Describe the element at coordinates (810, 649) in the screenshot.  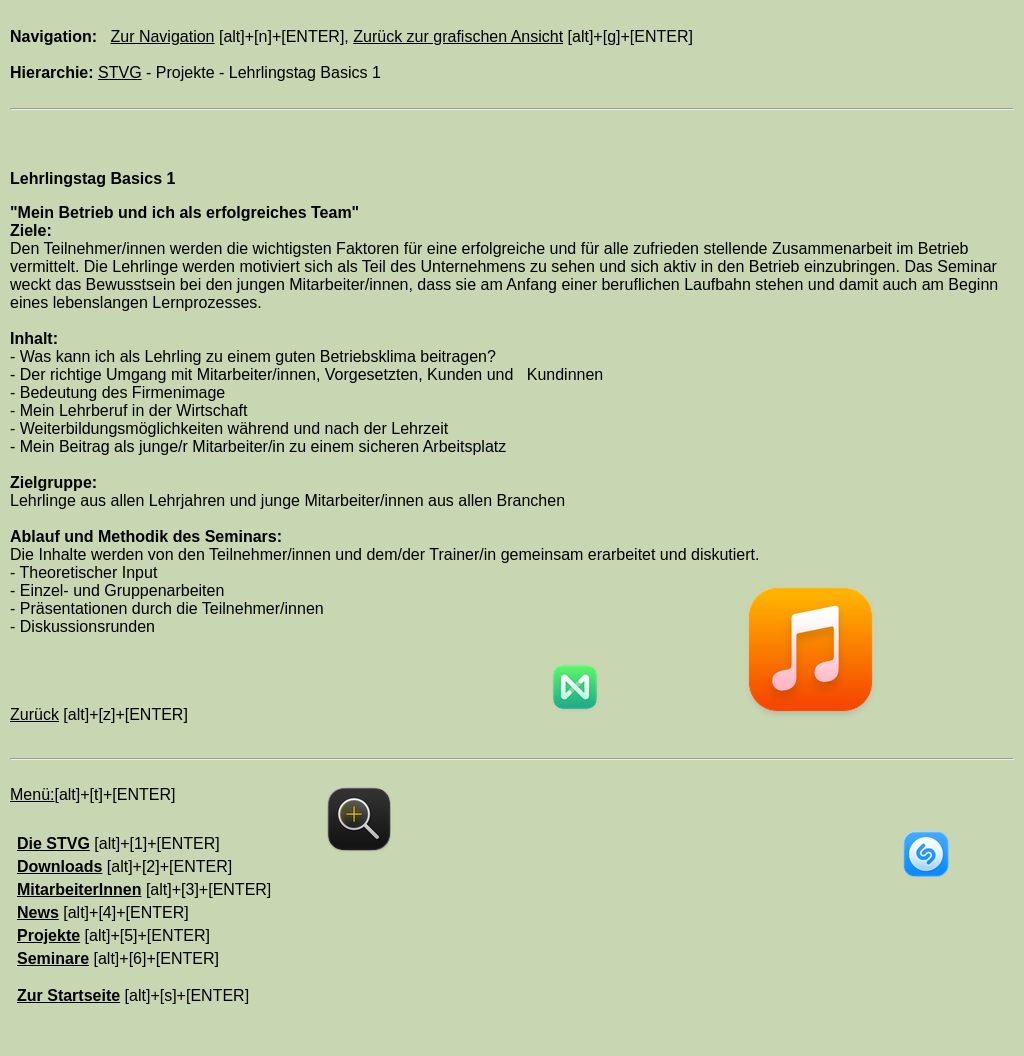
I see `open google play music app` at that location.